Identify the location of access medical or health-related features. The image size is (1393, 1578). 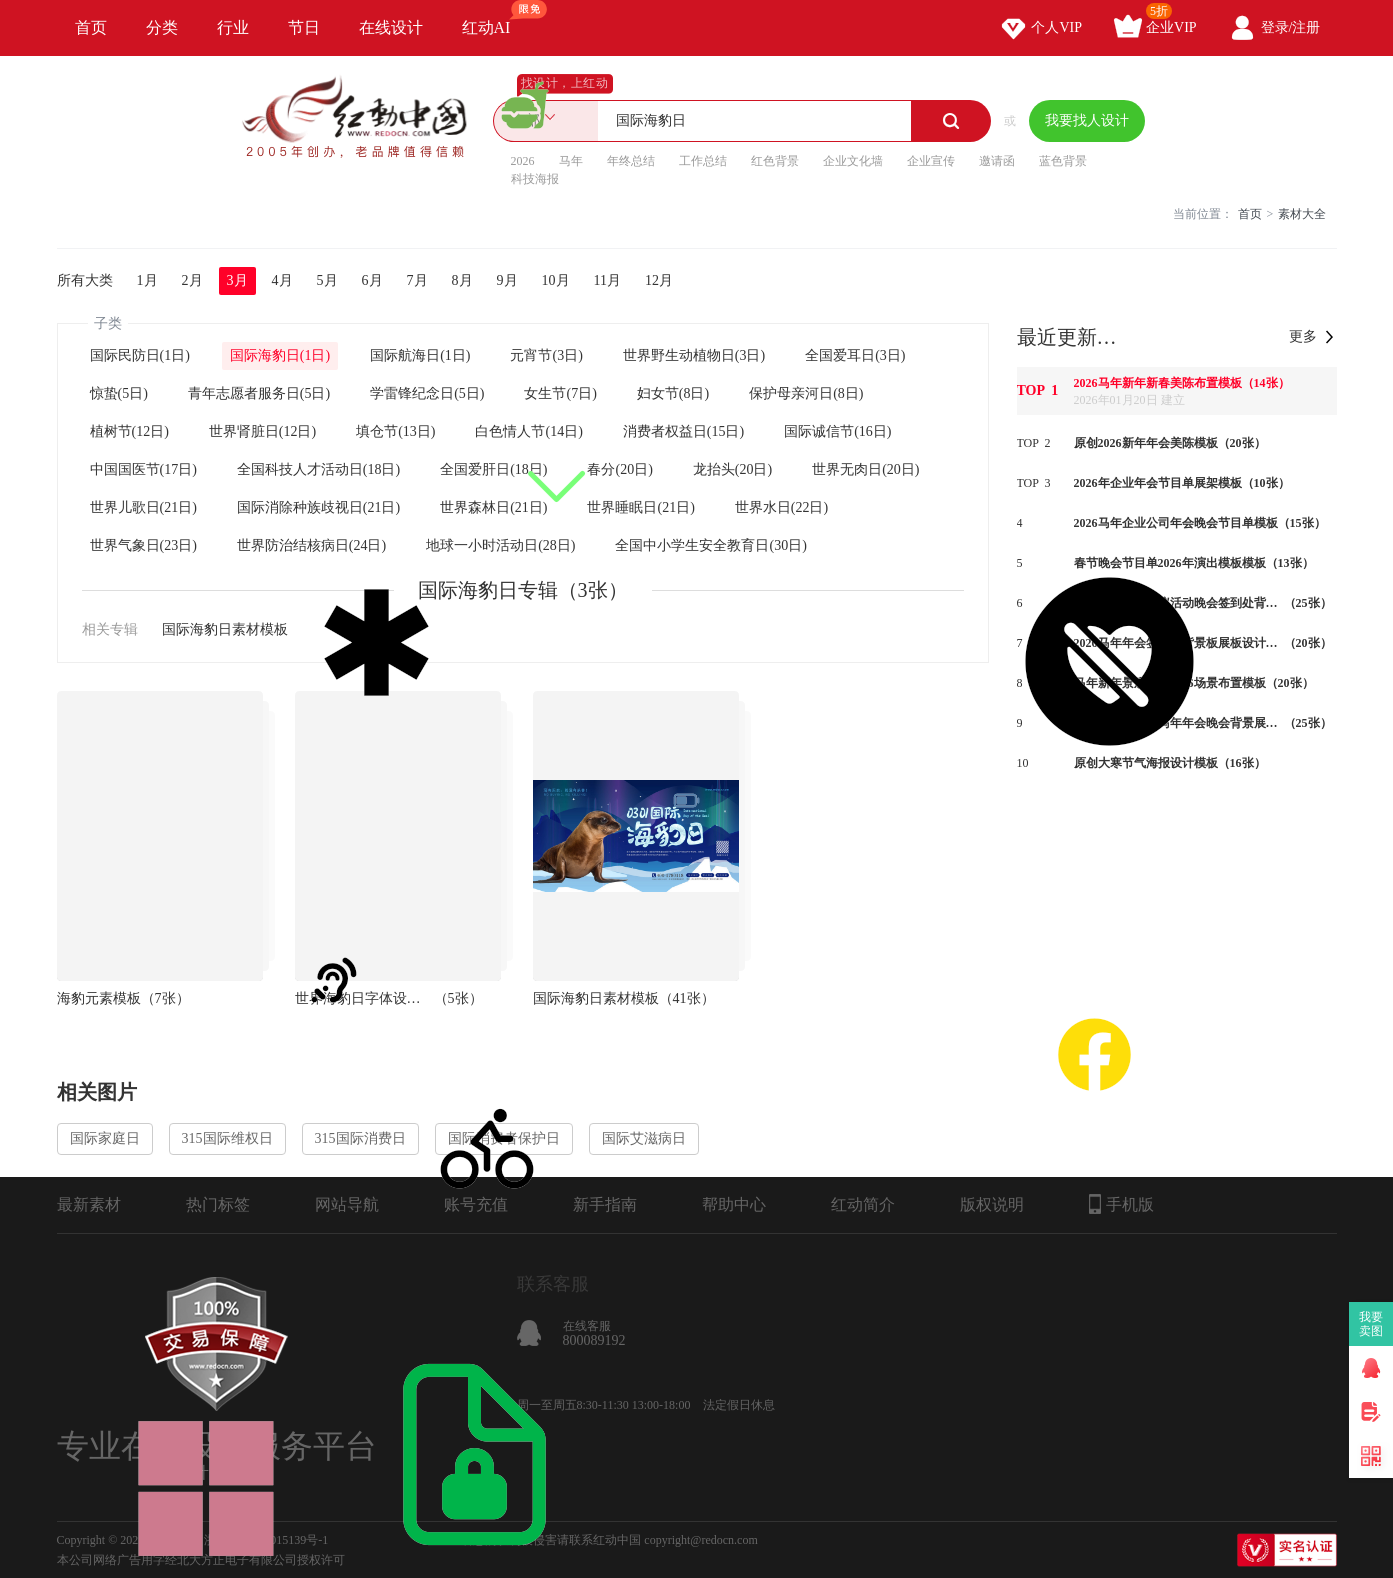
(376, 642).